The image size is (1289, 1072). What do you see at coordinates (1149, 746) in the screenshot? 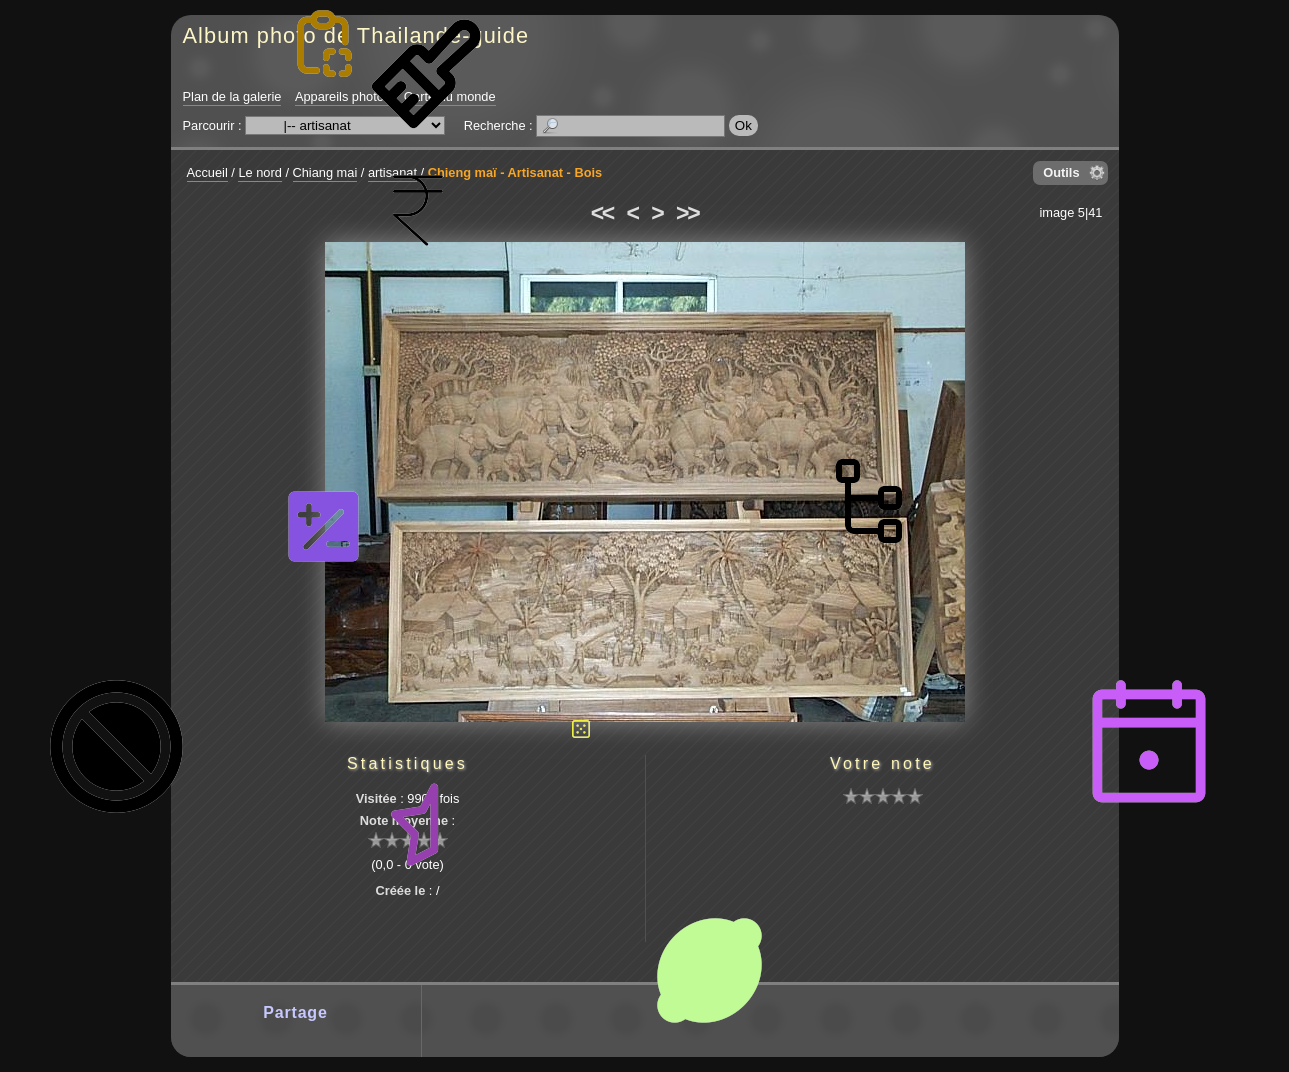
I see `indicates a calendar event or reminder` at bounding box center [1149, 746].